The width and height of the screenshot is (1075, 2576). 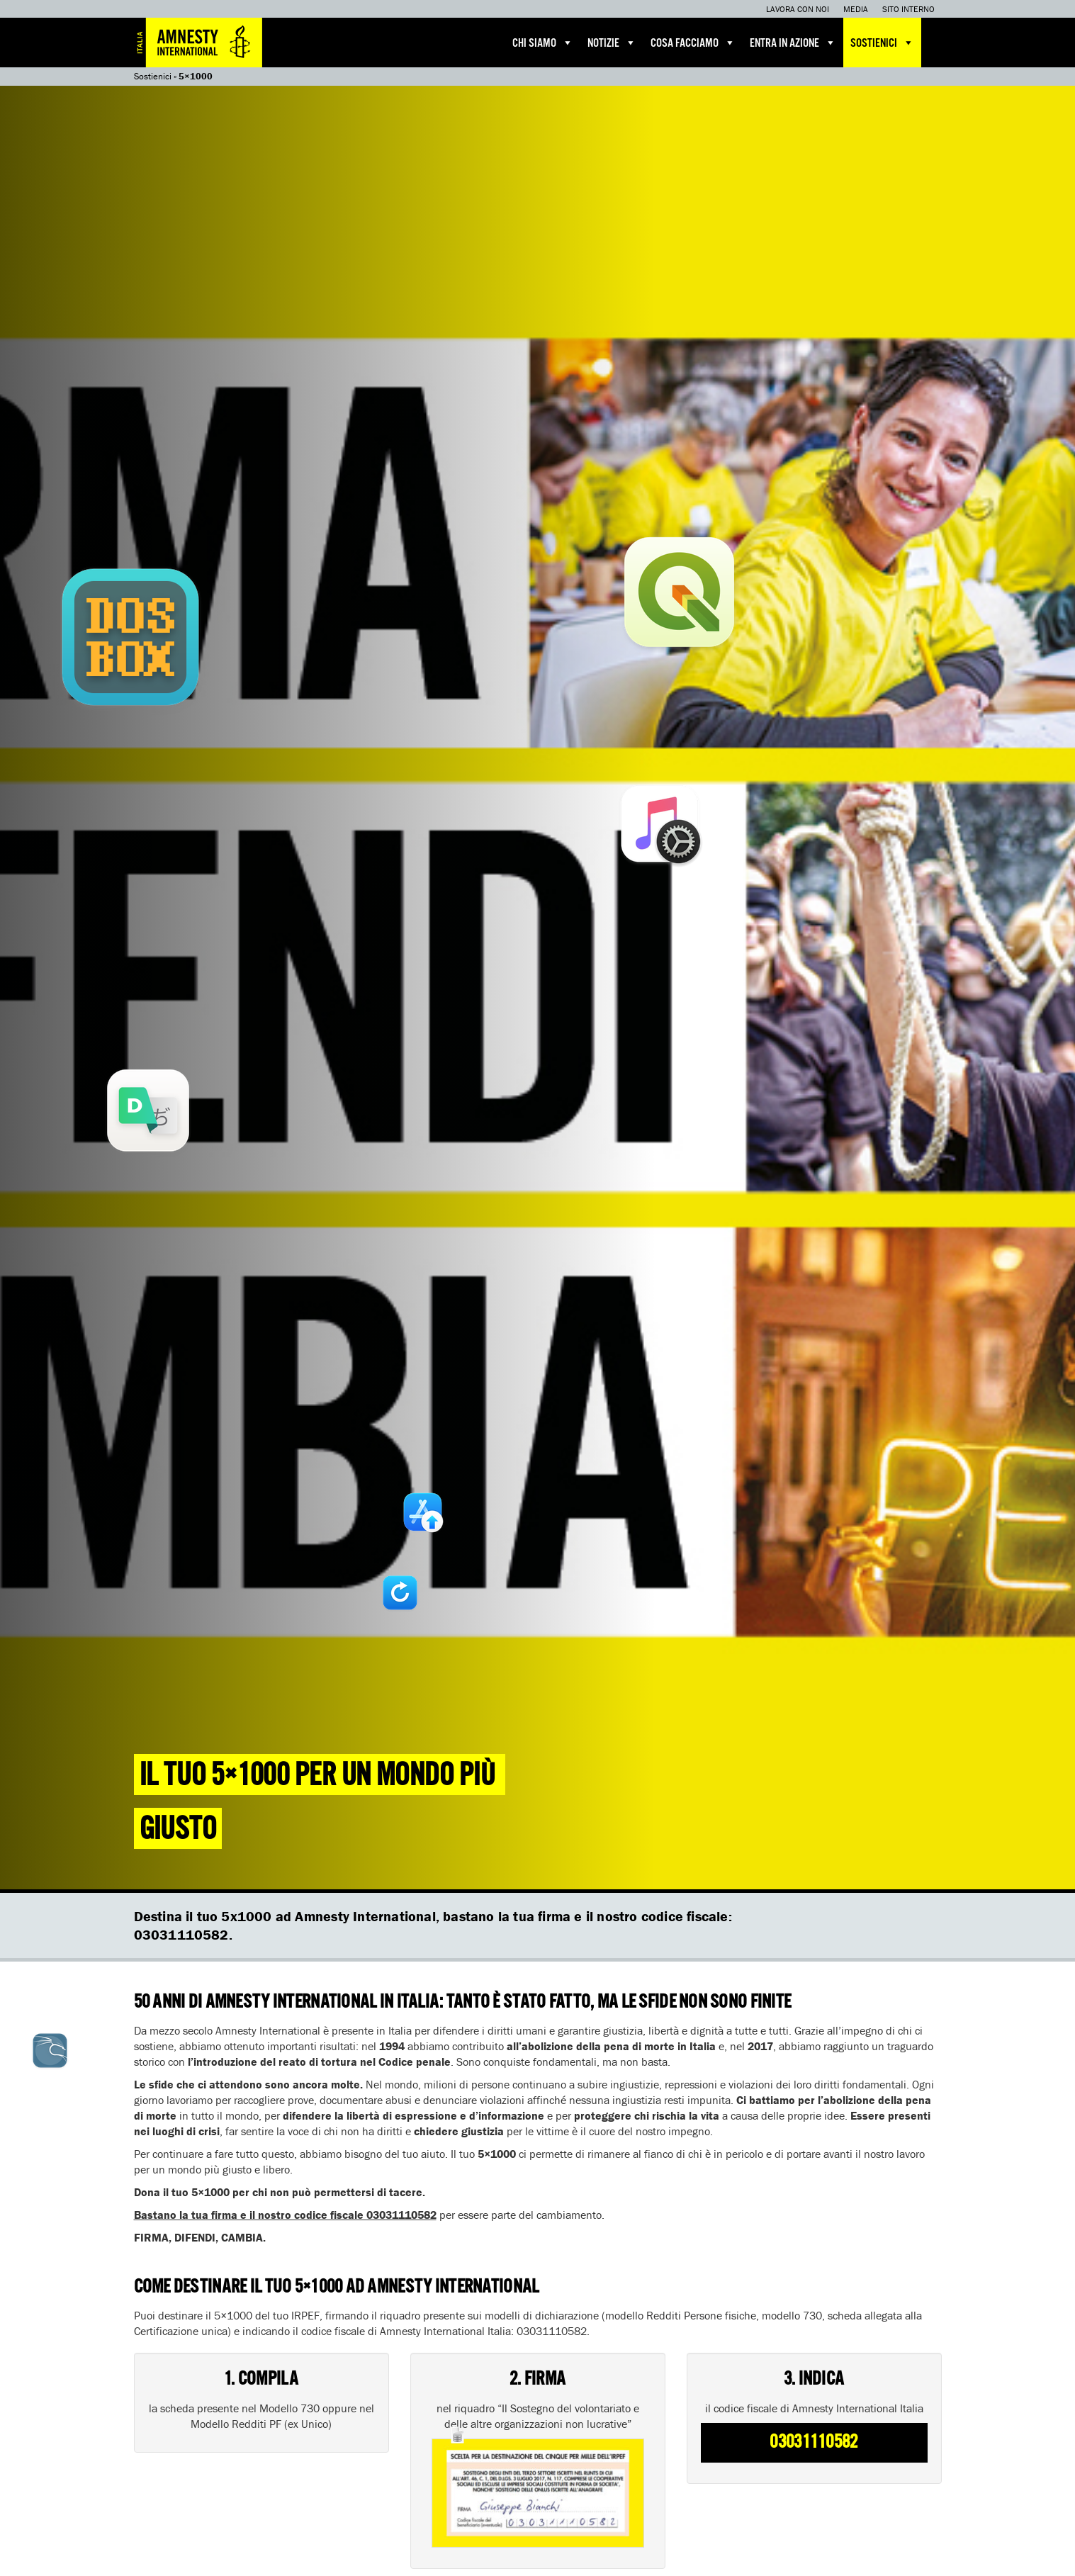 I want to click on open dialect translation app, so click(x=148, y=1110).